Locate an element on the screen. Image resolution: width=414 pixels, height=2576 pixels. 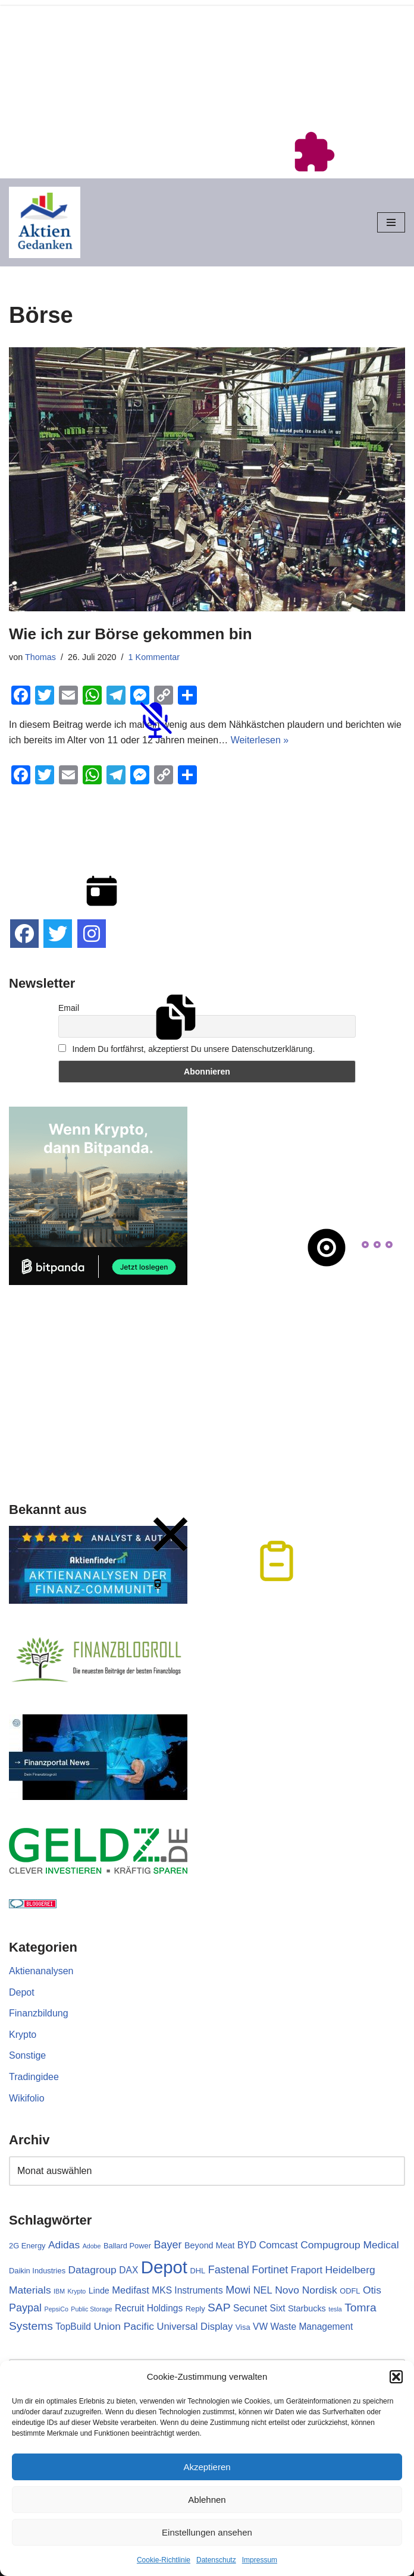
access more options or actions is located at coordinates (377, 1245).